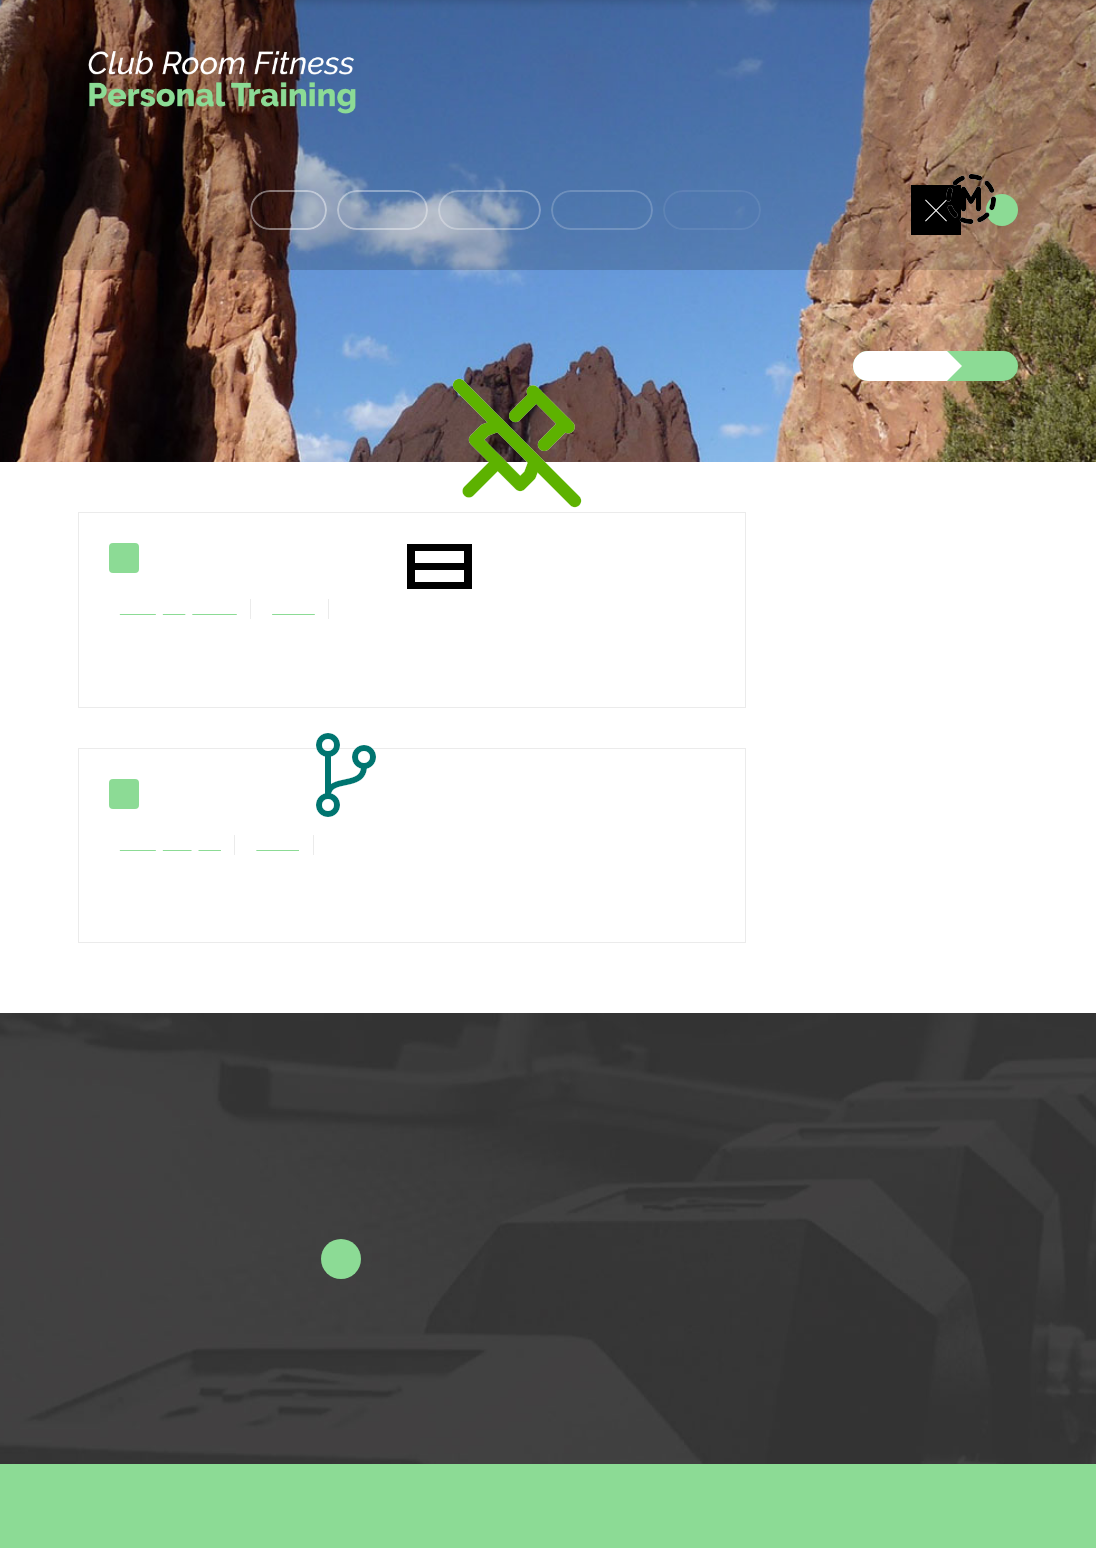 The width and height of the screenshot is (1096, 1550). I want to click on indicates a pending or in-progress medium priority status, so click(971, 199).